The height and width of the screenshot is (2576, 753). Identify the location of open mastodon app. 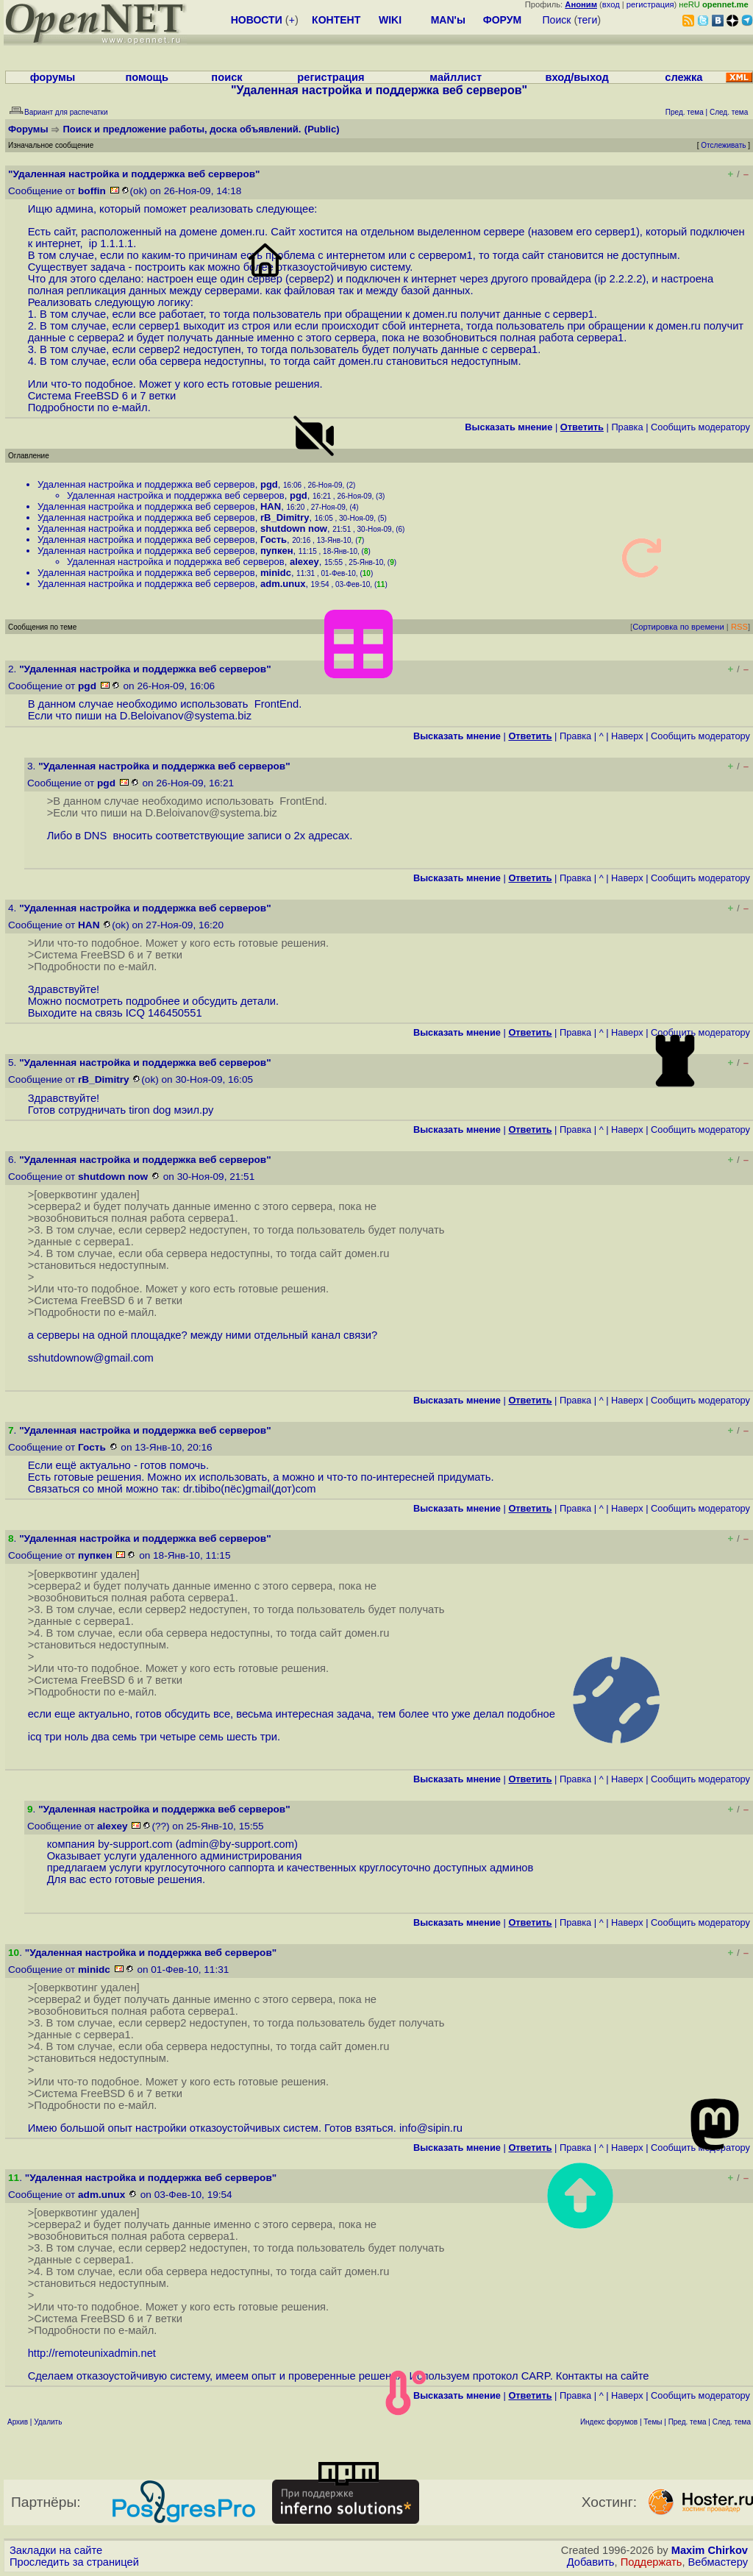
(715, 2124).